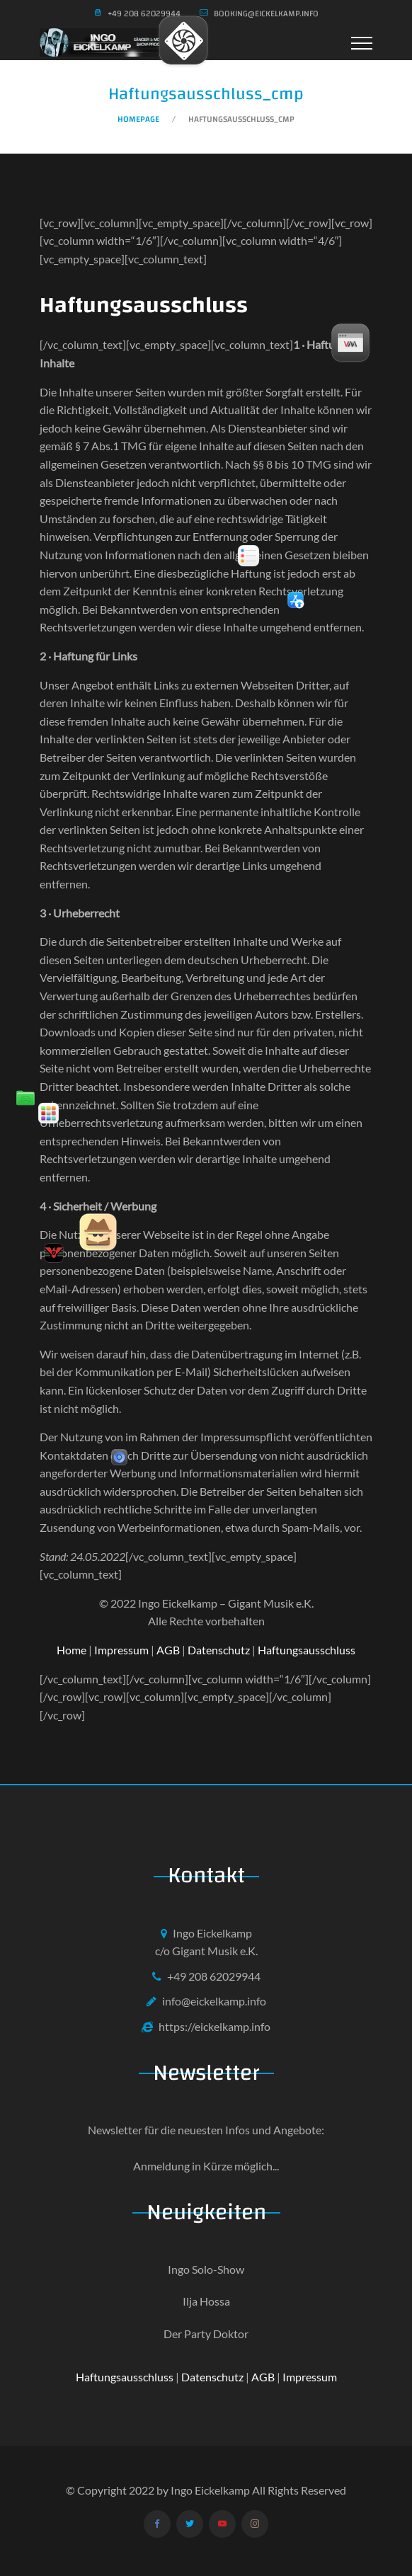  Describe the element at coordinates (295, 600) in the screenshot. I see `check for and install system software updates` at that location.